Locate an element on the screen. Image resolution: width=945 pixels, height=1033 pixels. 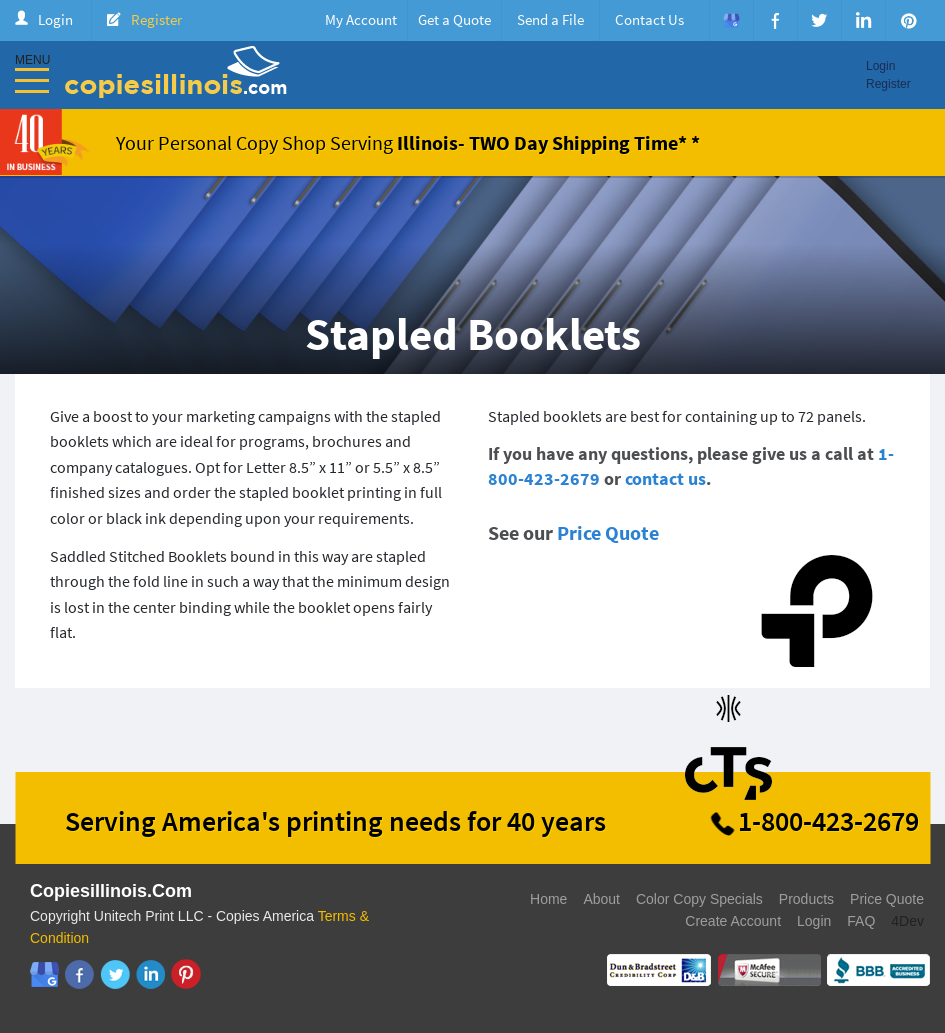
talos logo is located at coordinates (728, 708).